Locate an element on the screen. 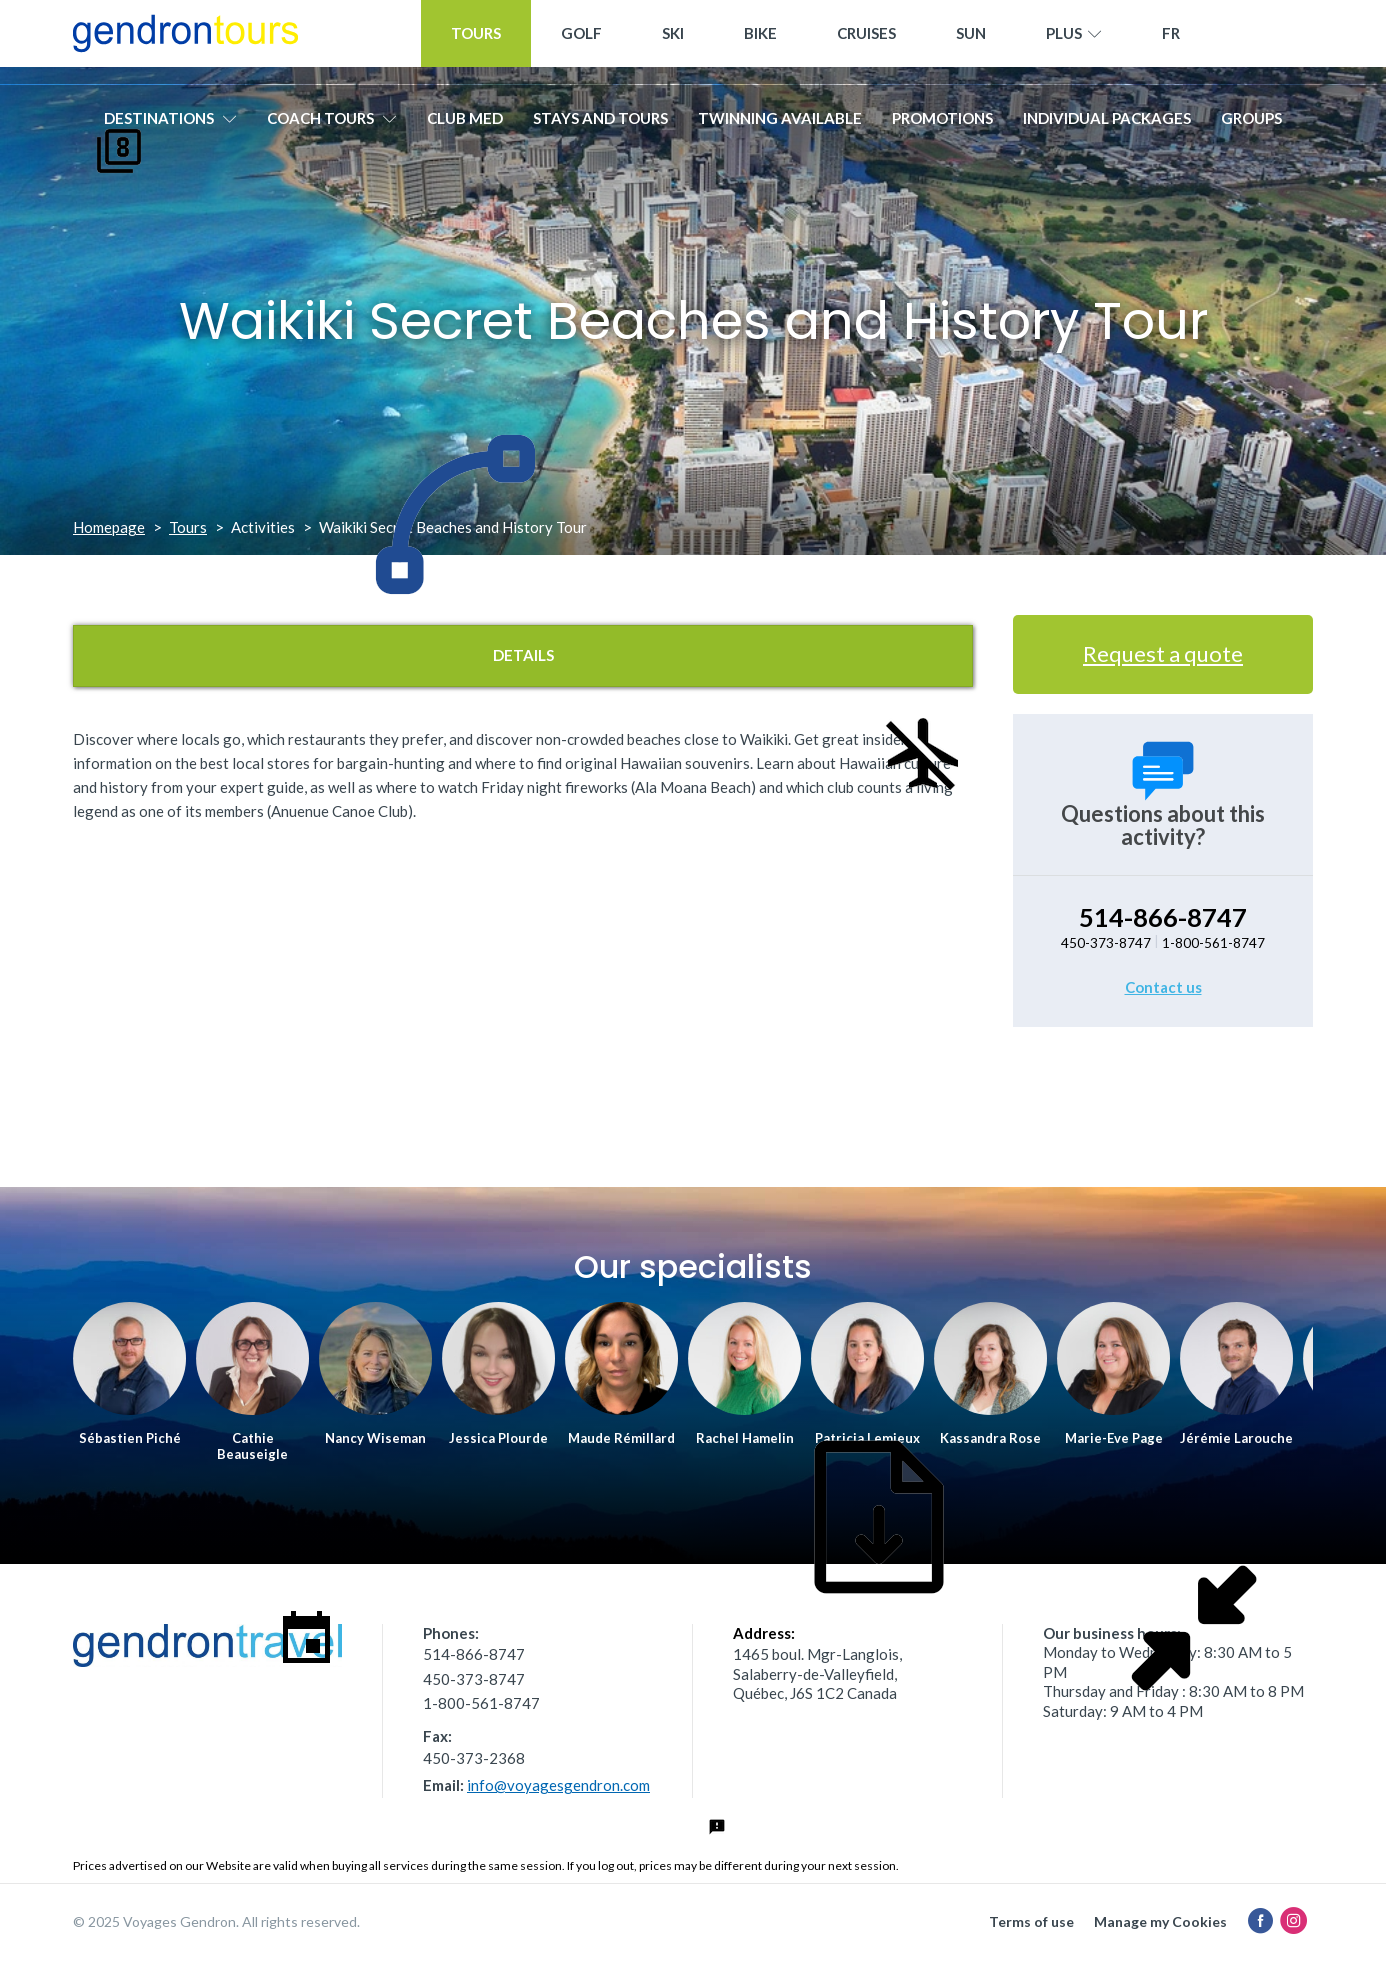  submit feedback or comments is located at coordinates (717, 1827).